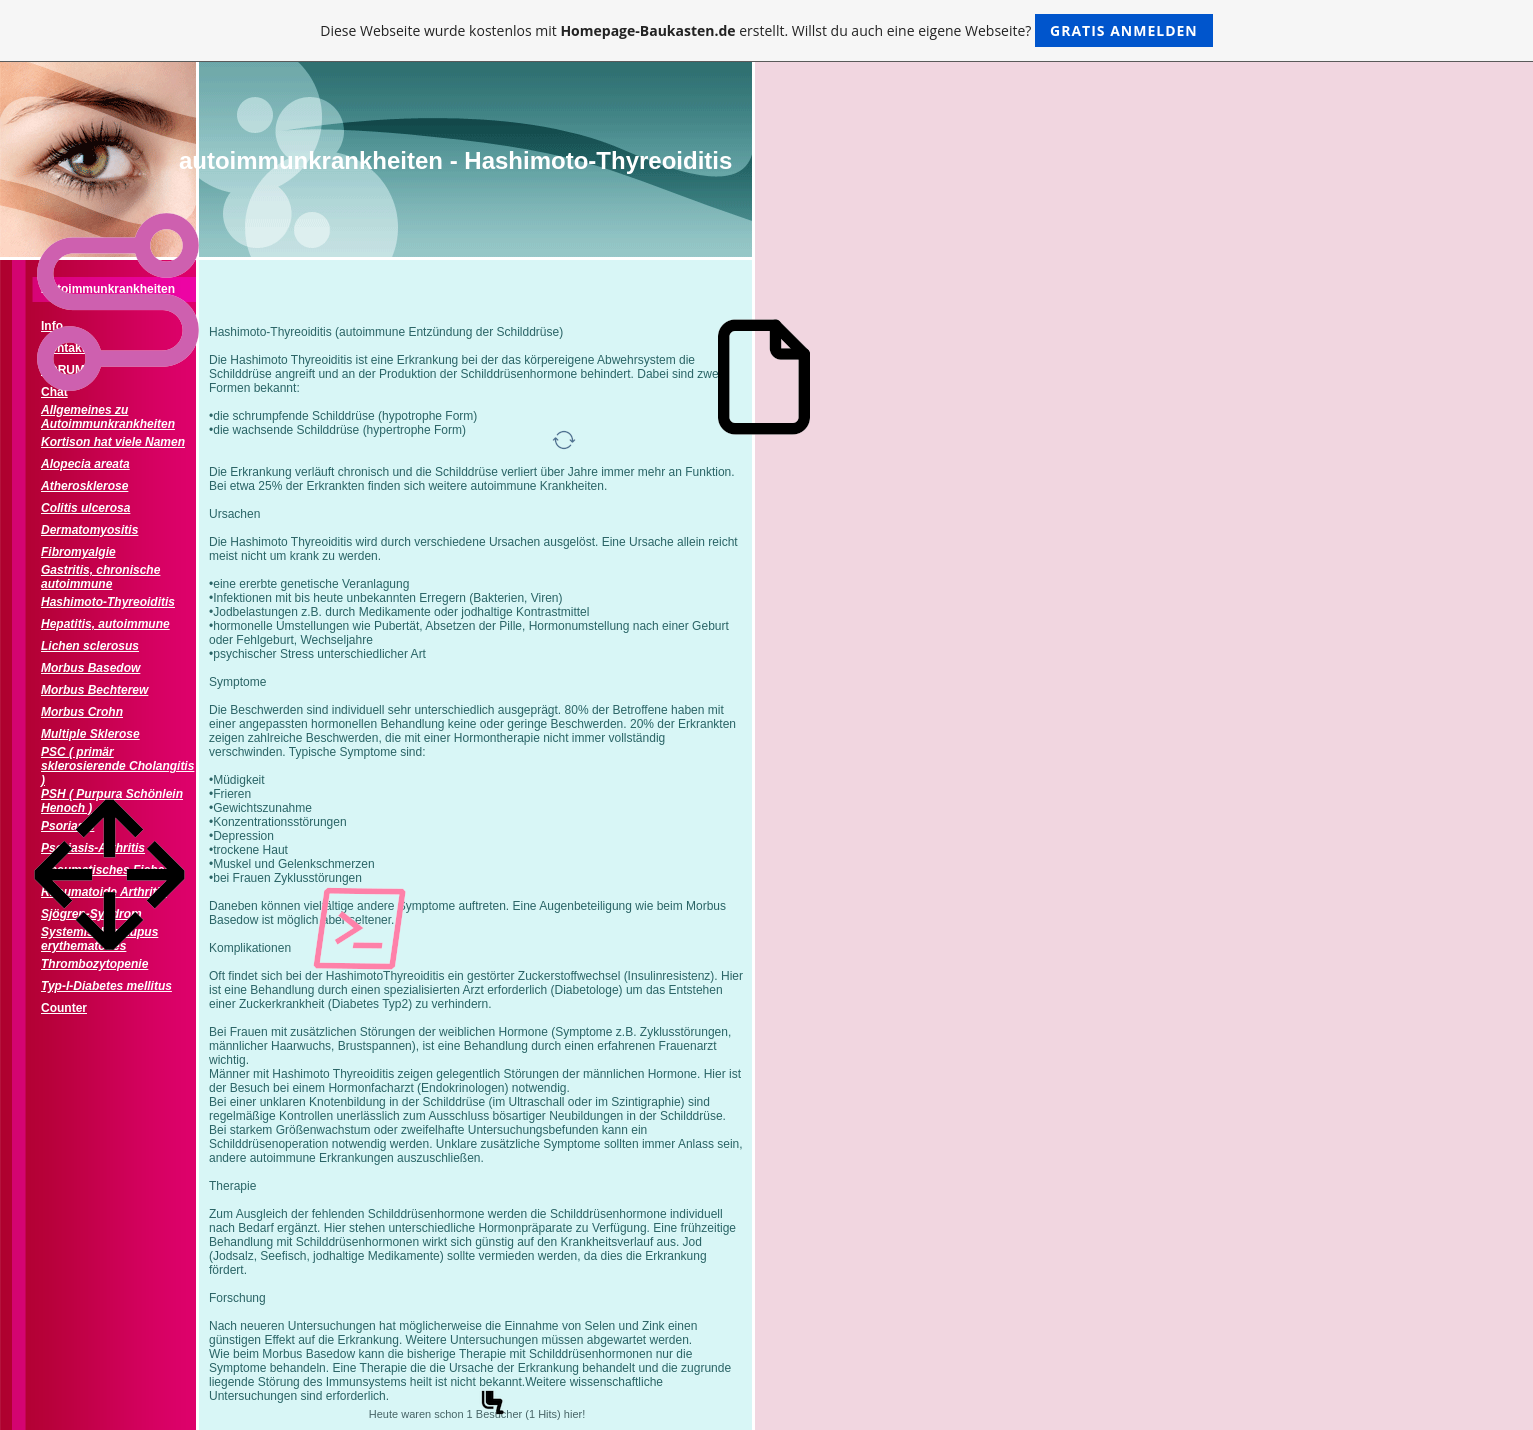 This screenshot has width=1533, height=1430. Describe the element at coordinates (359, 928) in the screenshot. I see `open powershell terminal` at that location.